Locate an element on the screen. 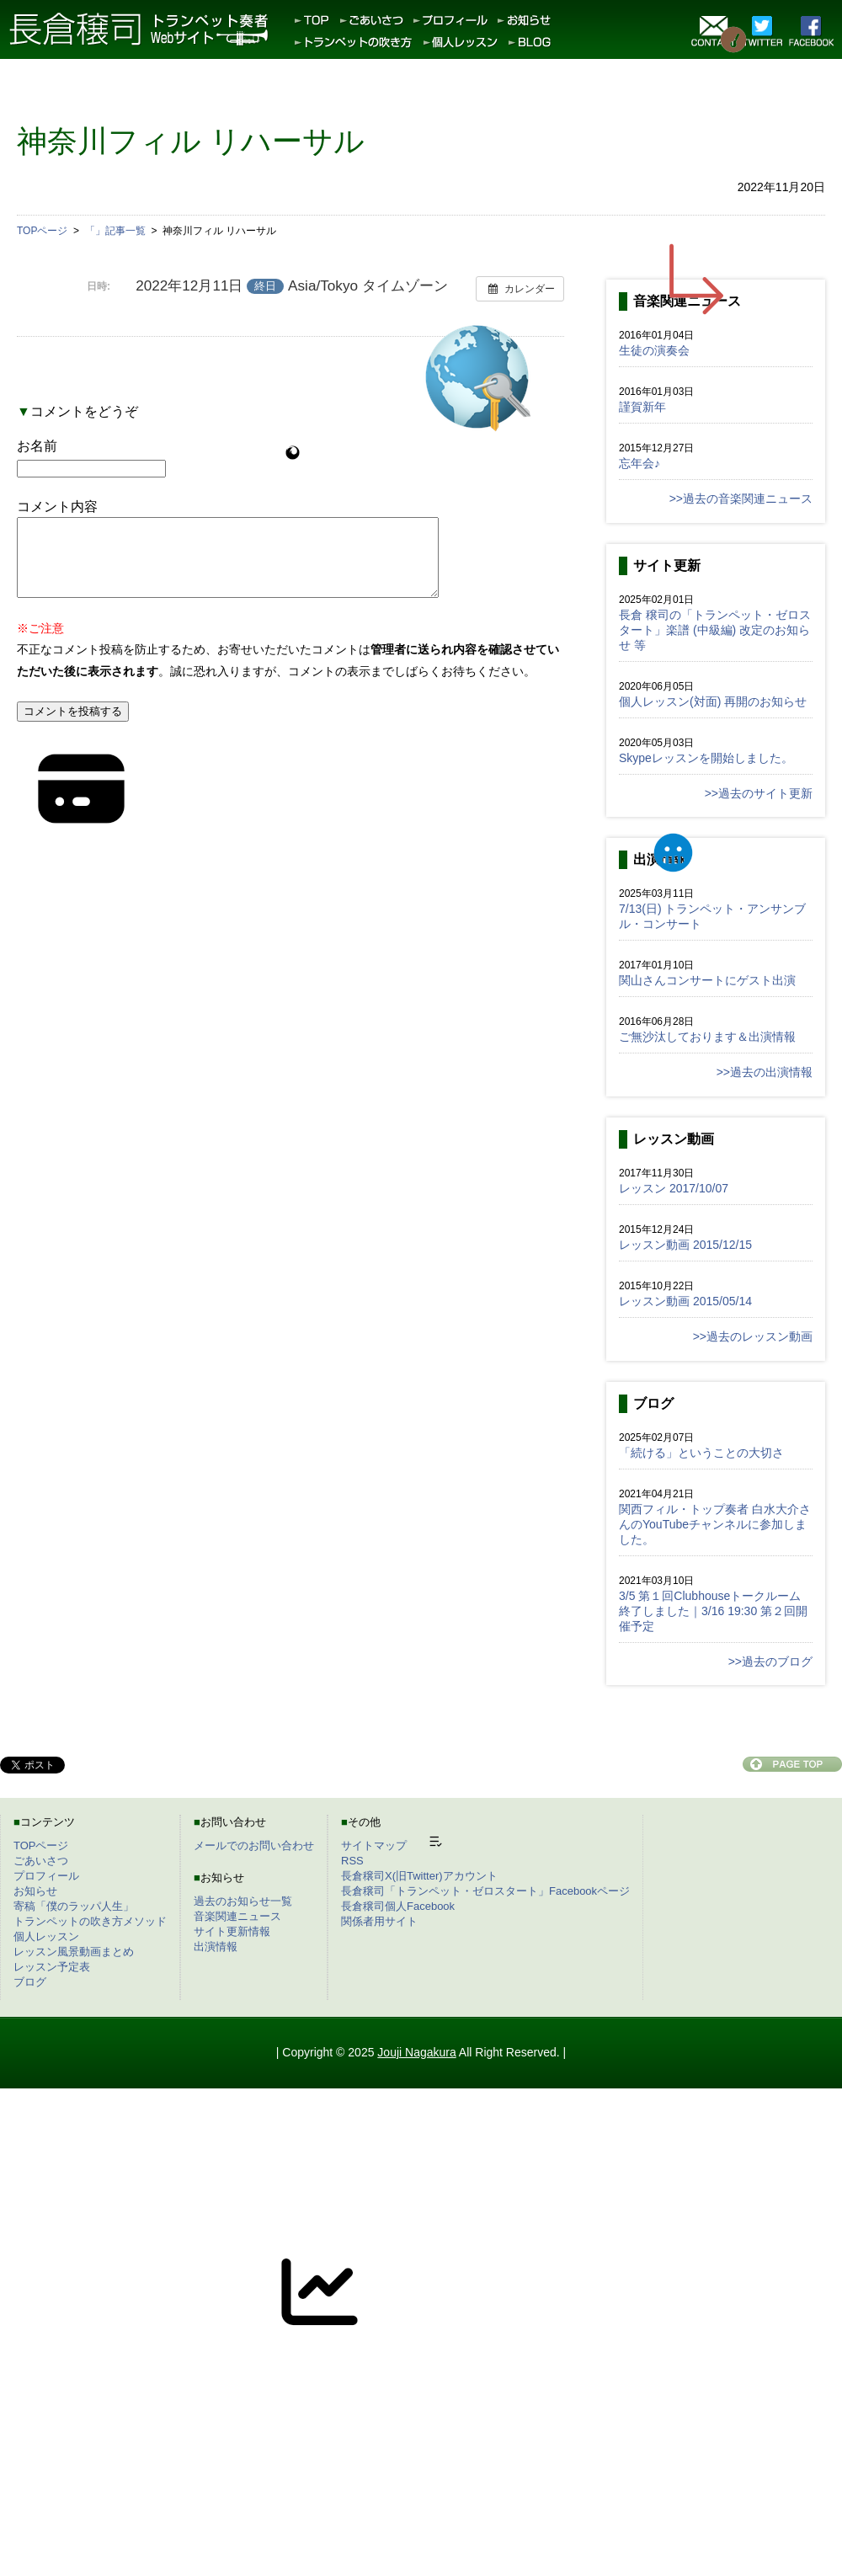 The image size is (842, 2576). open Firefox browser is located at coordinates (292, 452).